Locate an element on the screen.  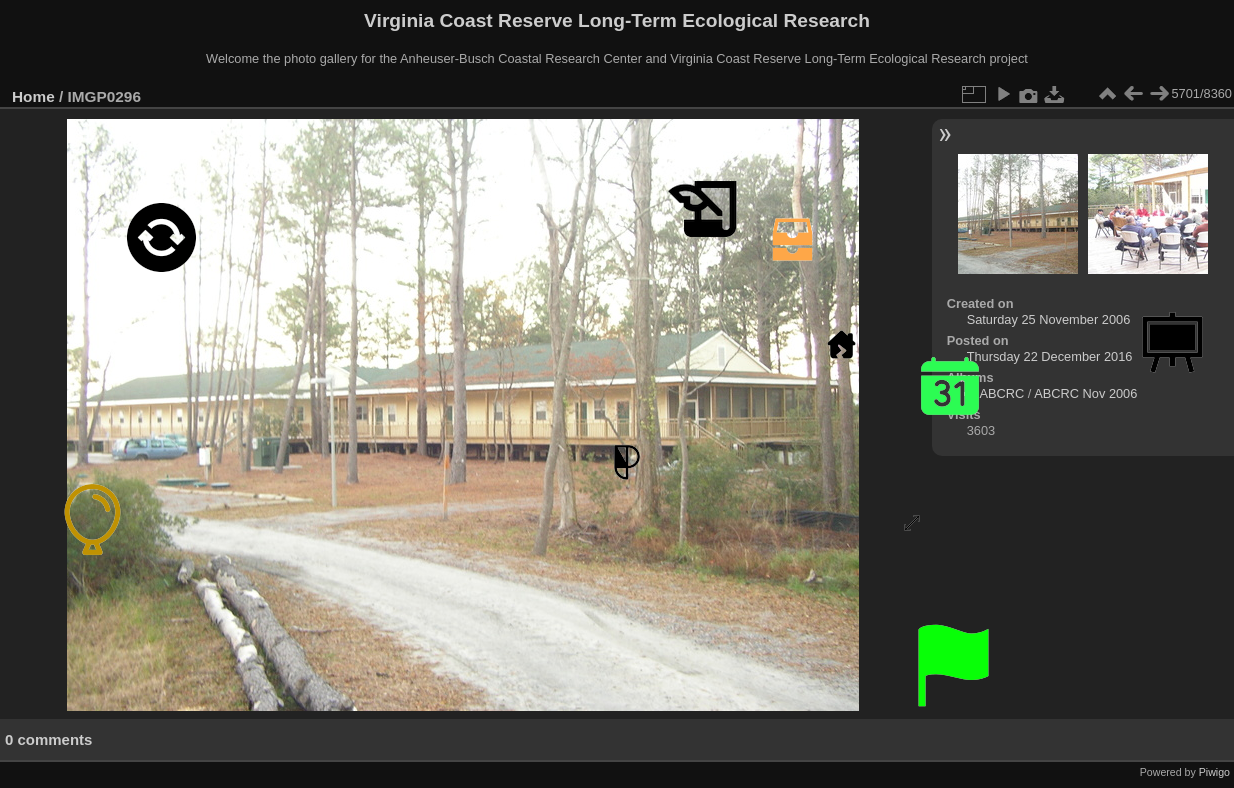
resize window or element is located at coordinates (912, 523).